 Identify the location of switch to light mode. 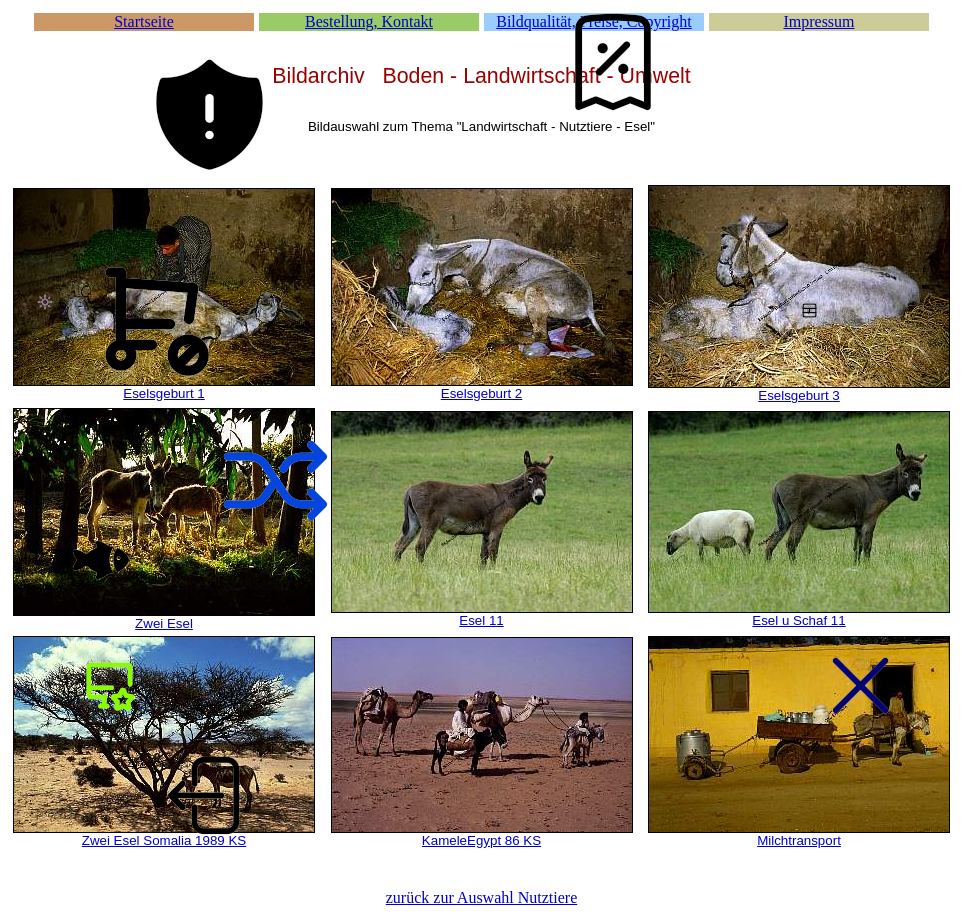
(45, 302).